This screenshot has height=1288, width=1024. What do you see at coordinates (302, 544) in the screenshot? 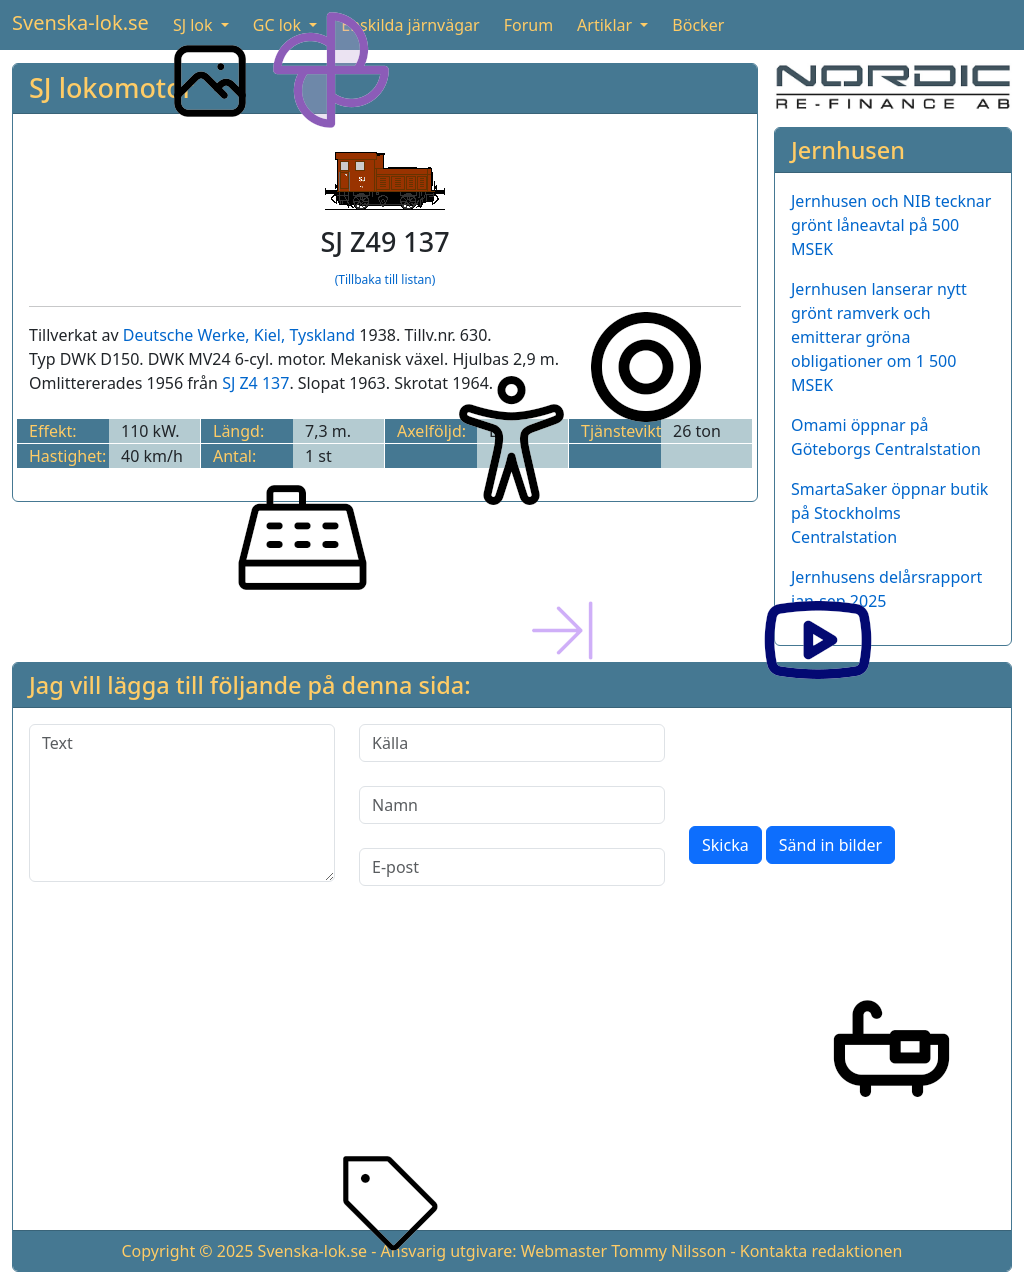
I see `open point of sale system` at bounding box center [302, 544].